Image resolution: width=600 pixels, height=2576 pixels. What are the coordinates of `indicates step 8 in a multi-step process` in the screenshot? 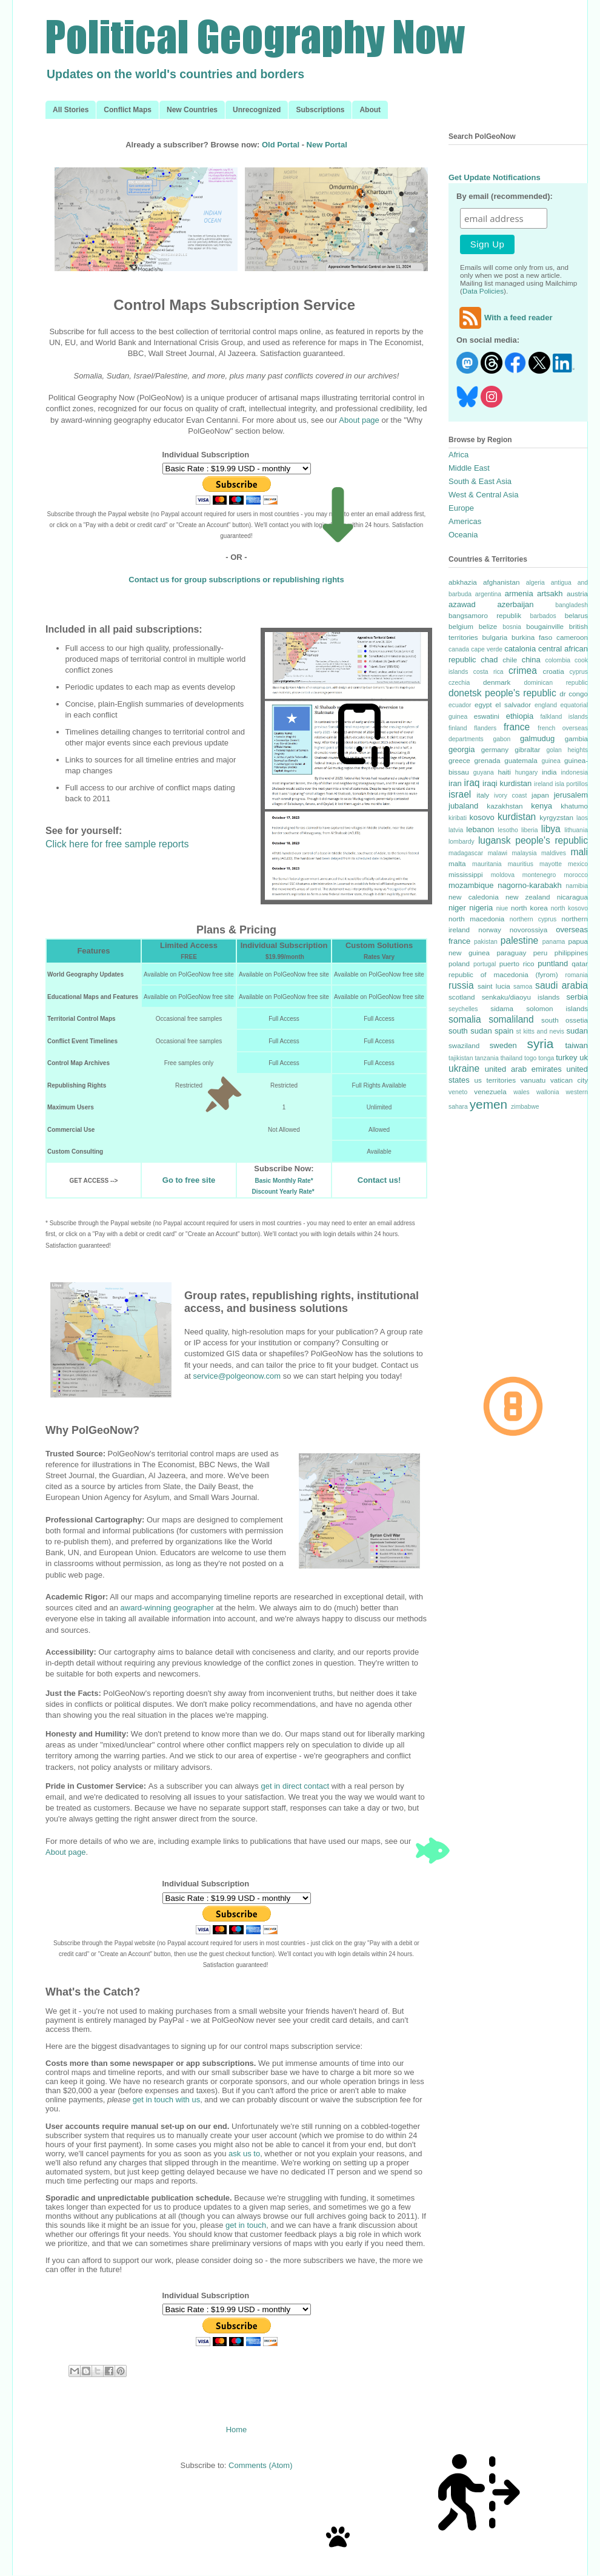 It's located at (513, 1406).